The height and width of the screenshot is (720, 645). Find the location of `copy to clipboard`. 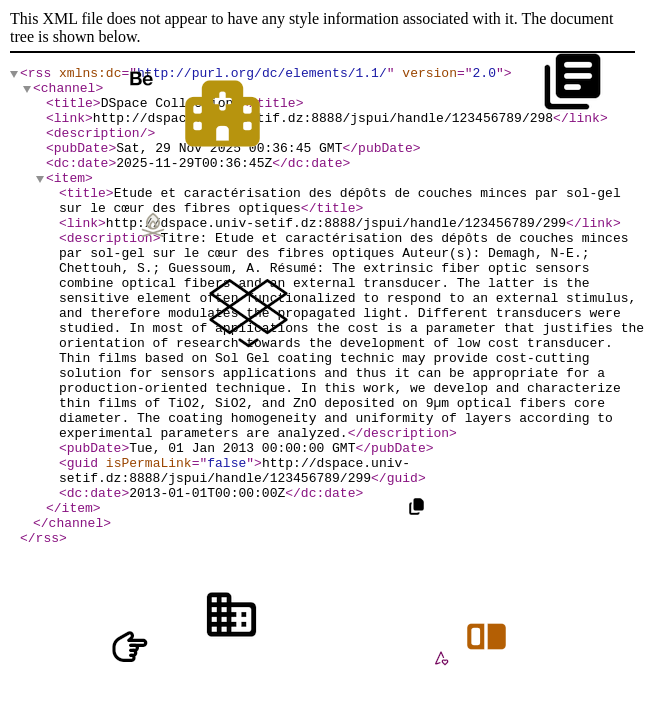

copy to clipboard is located at coordinates (416, 506).